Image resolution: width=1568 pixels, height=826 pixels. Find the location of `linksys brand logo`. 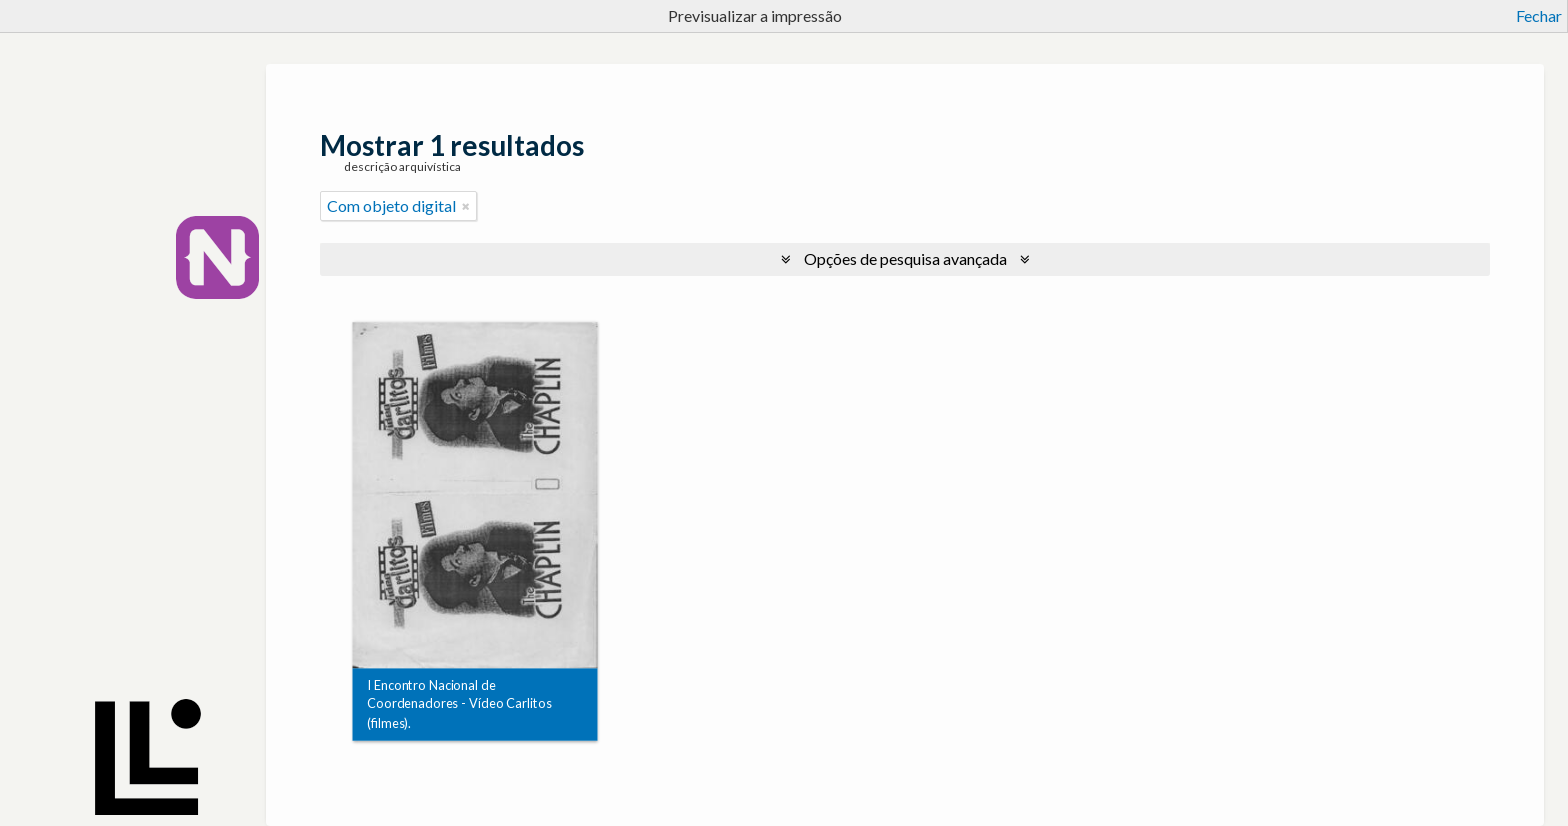

linksys brand logo is located at coordinates (148, 757).